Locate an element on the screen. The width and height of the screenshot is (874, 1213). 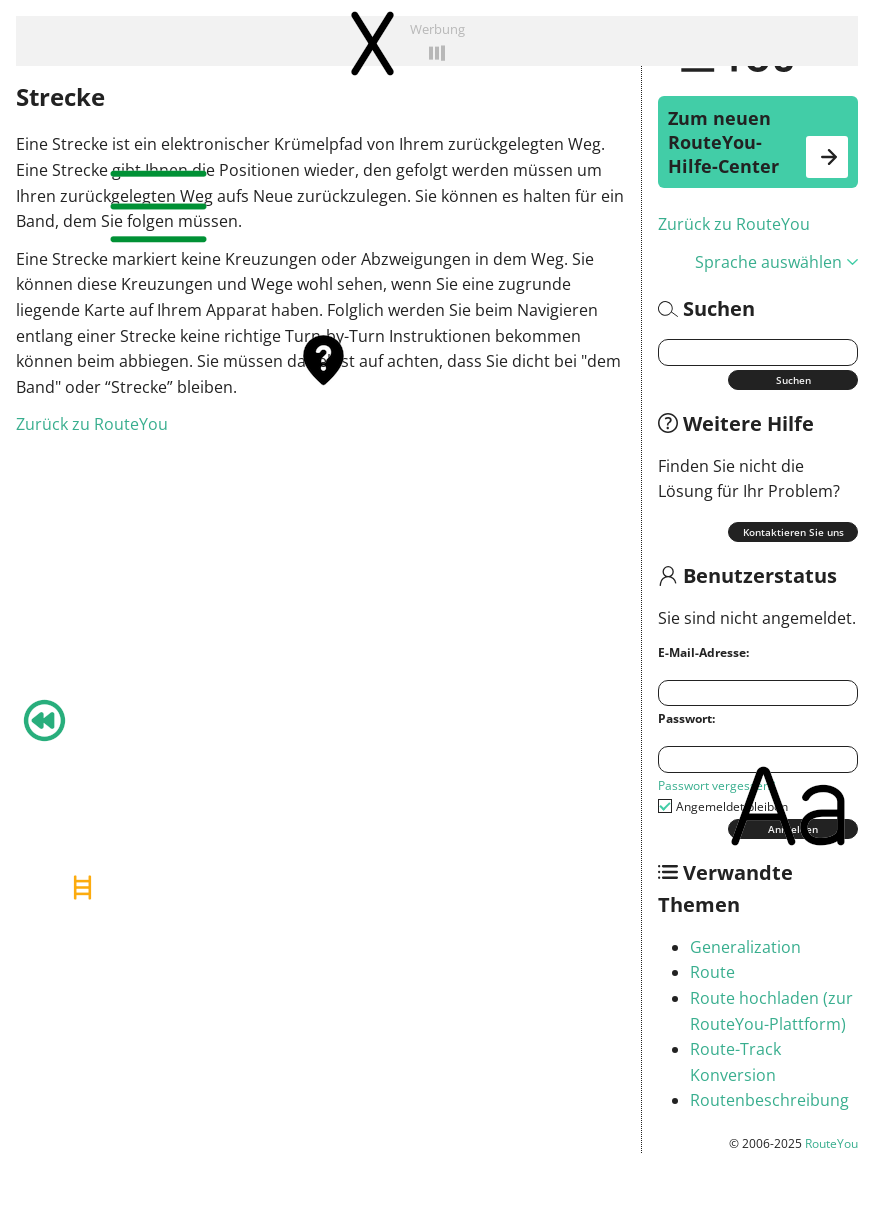
close or dismiss a window is located at coordinates (372, 43).